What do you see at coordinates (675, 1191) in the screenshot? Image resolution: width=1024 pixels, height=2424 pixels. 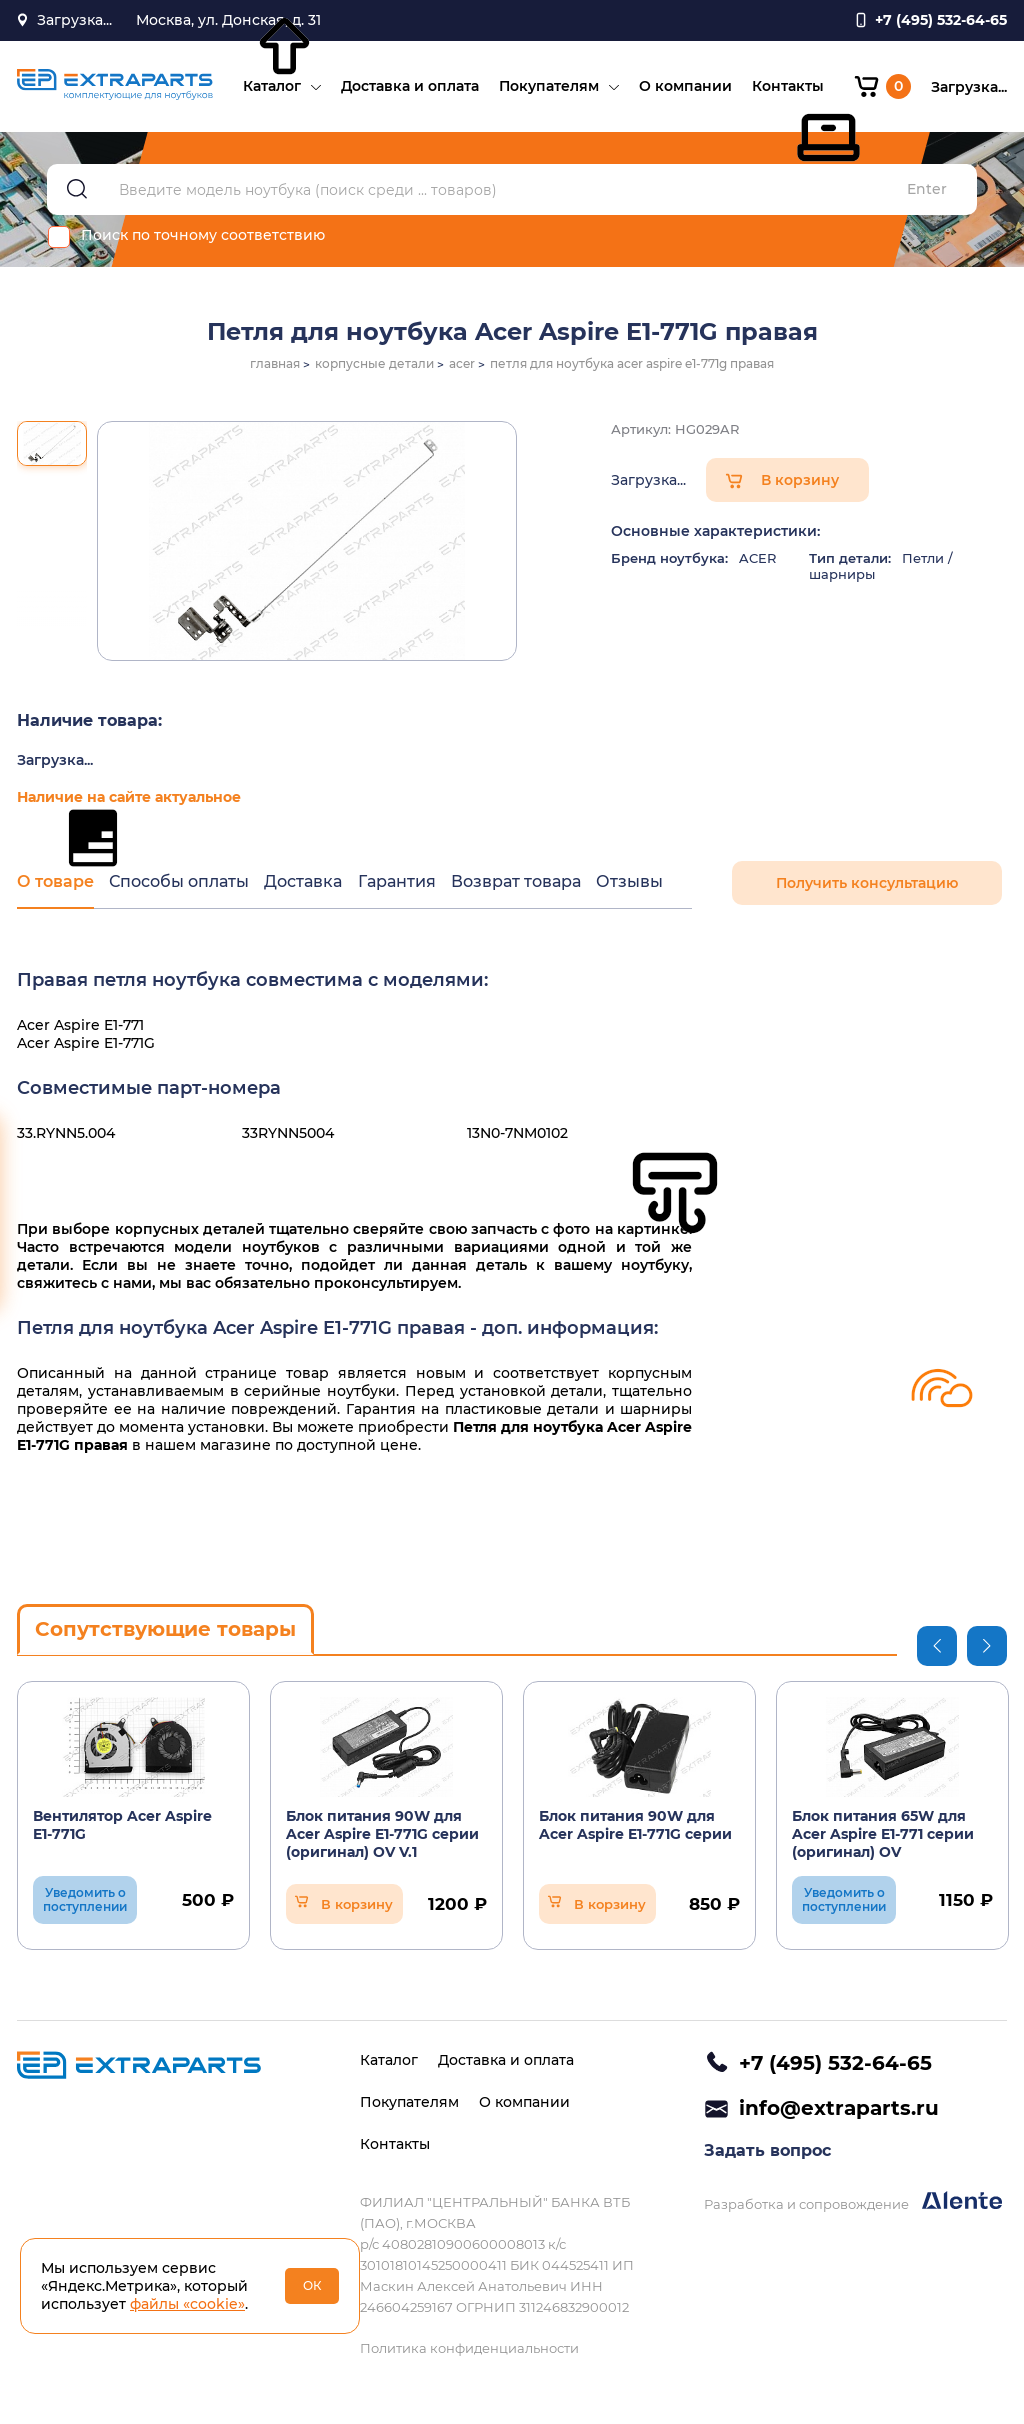 I see `adjust air conditioning or ventilation settings` at bounding box center [675, 1191].